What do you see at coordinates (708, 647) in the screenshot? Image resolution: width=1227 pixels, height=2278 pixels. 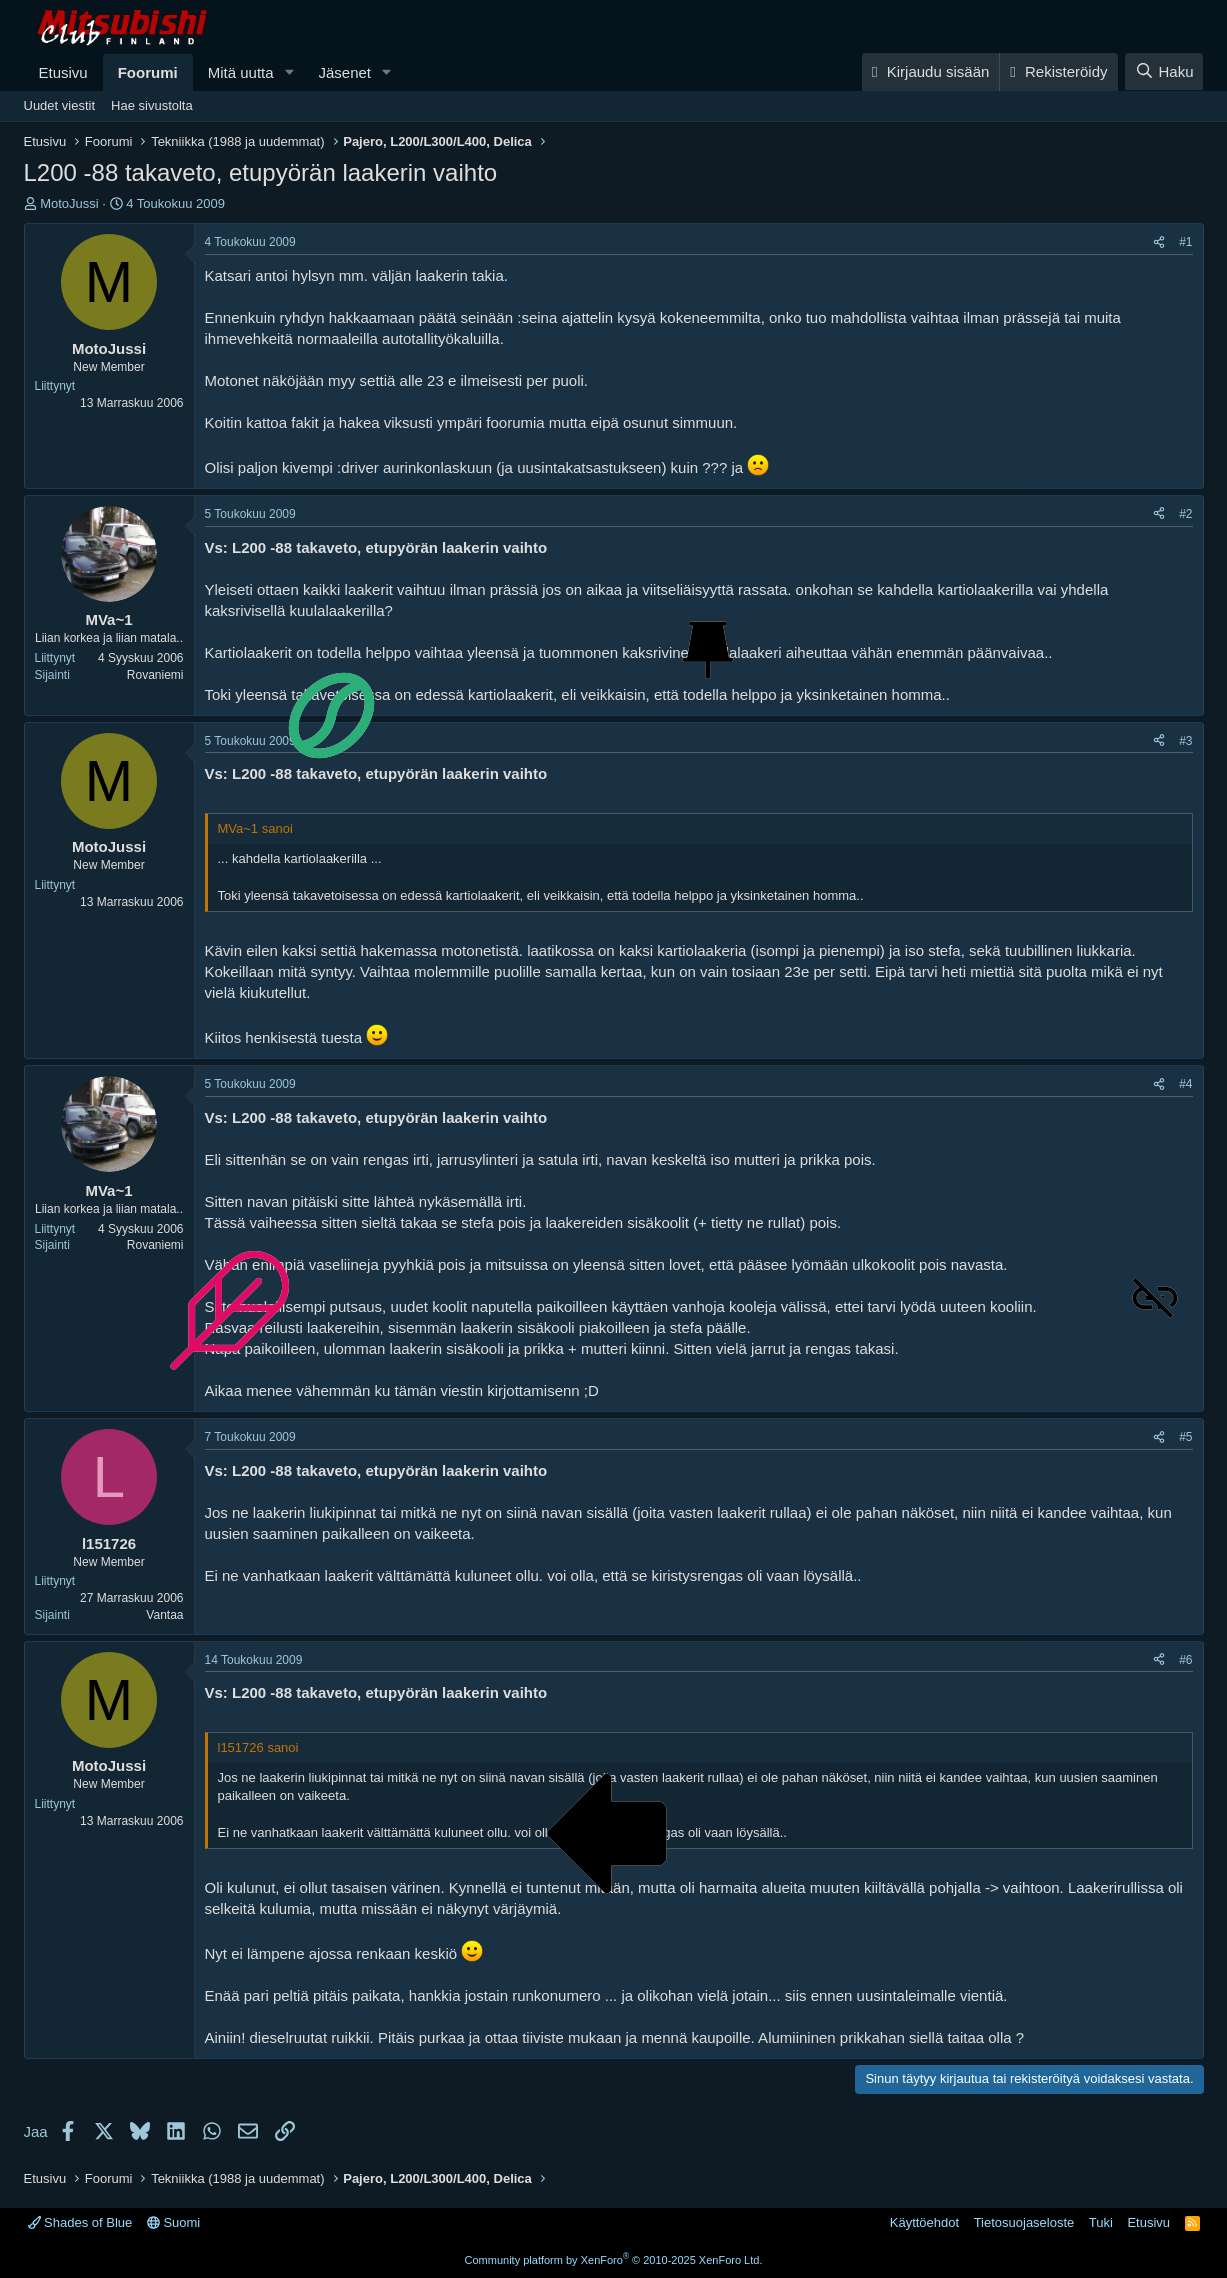 I see `pin an item to keep it visible` at bounding box center [708, 647].